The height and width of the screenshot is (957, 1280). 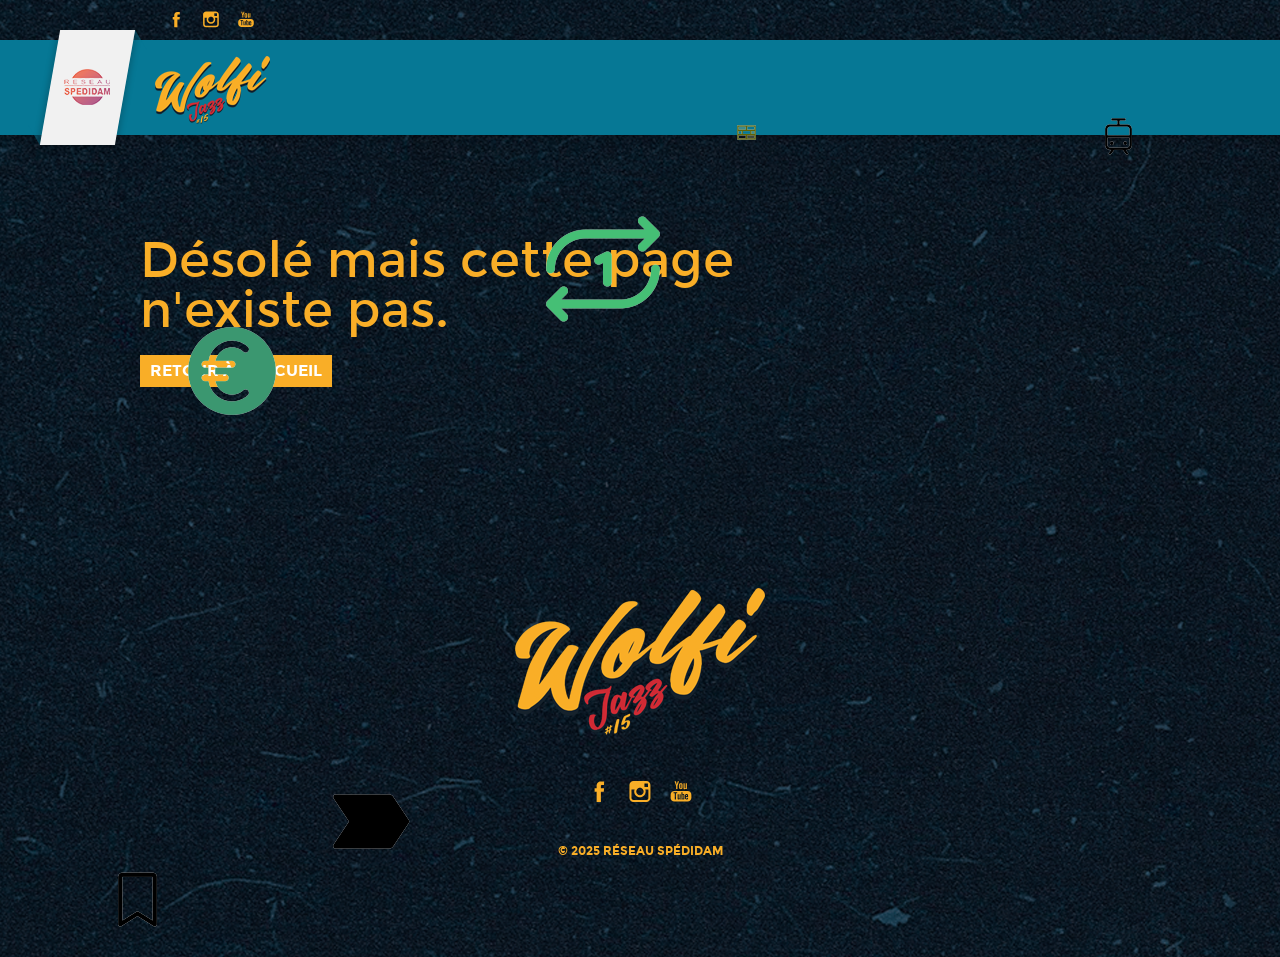 I want to click on save this item for later, so click(x=137, y=898).